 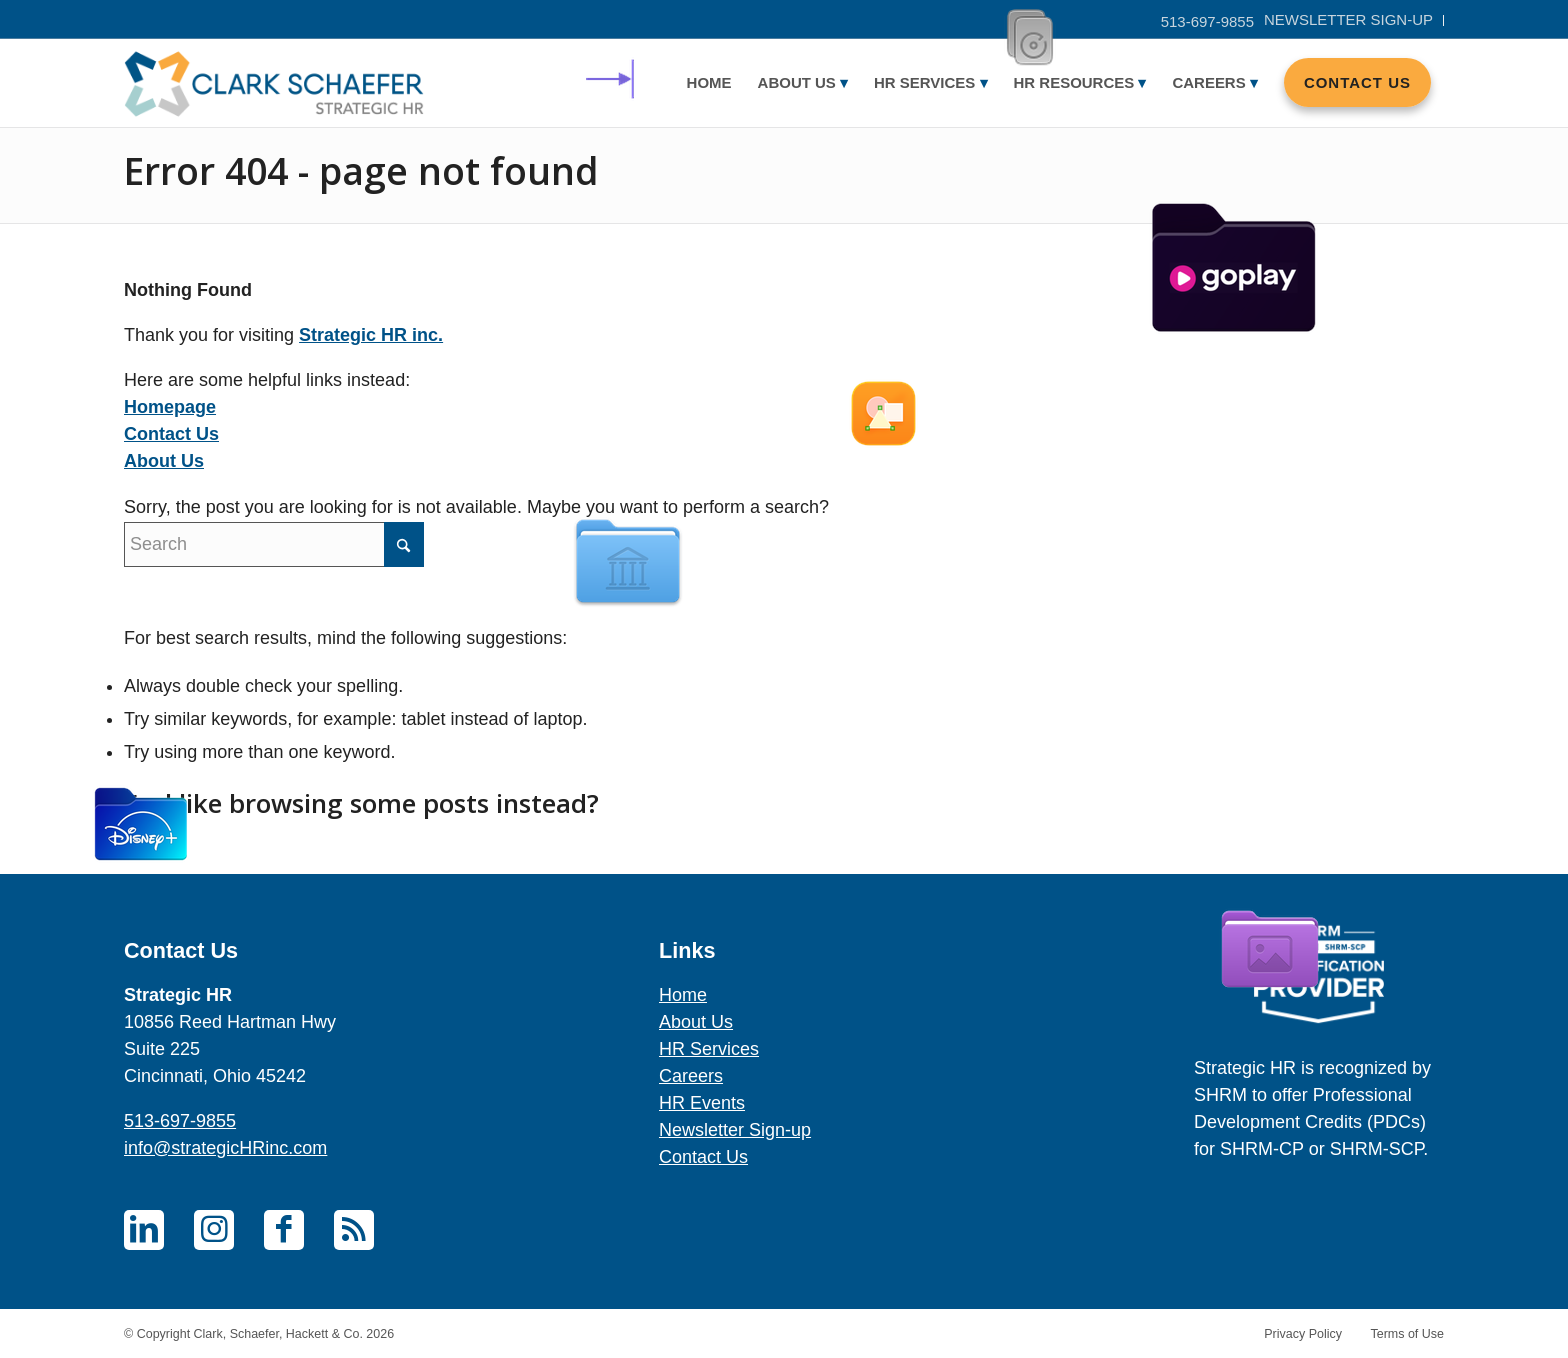 What do you see at coordinates (1270, 949) in the screenshot?
I see `open your images folder` at bounding box center [1270, 949].